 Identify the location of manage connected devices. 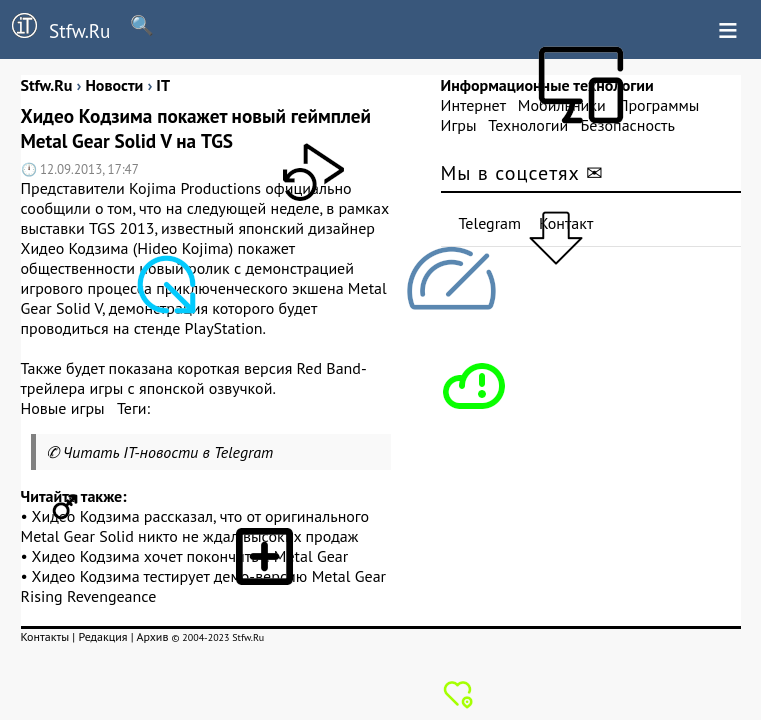
(581, 85).